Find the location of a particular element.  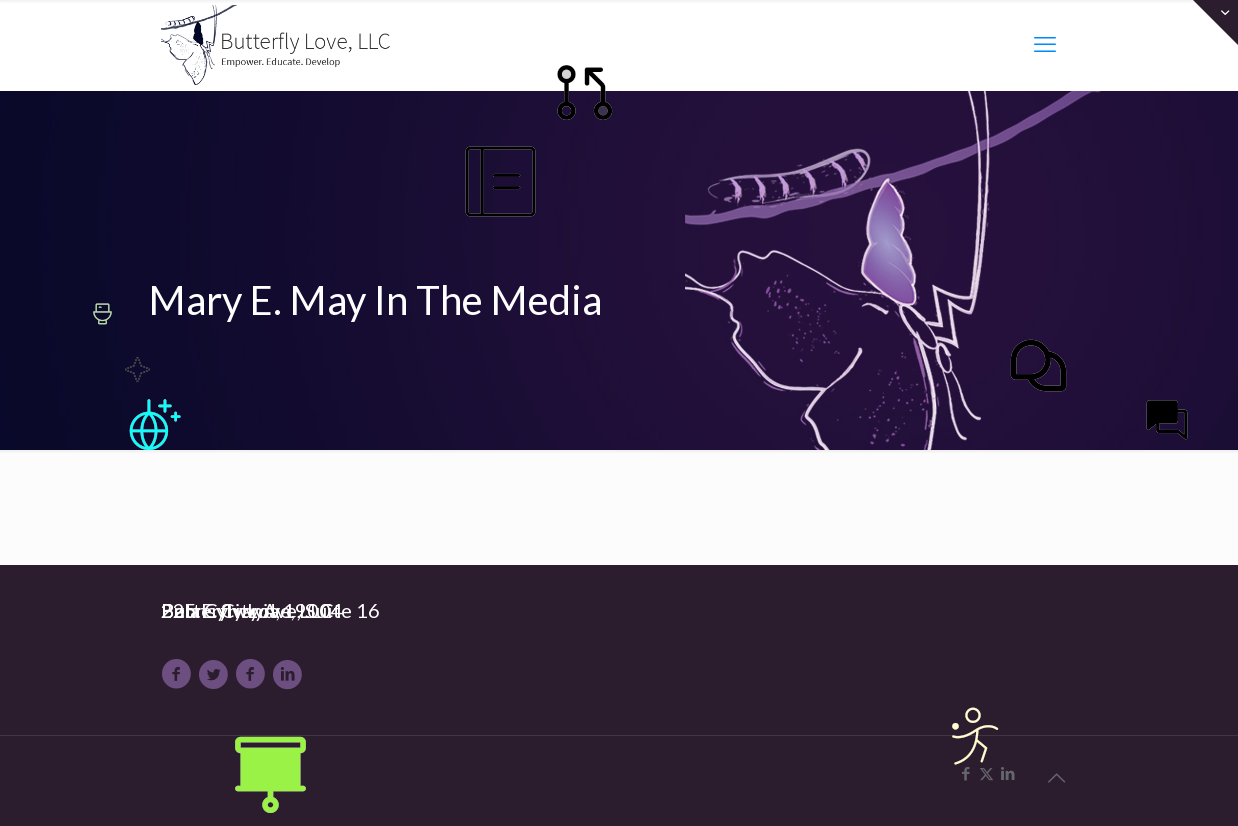

open your conversations is located at coordinates (1167, 419).